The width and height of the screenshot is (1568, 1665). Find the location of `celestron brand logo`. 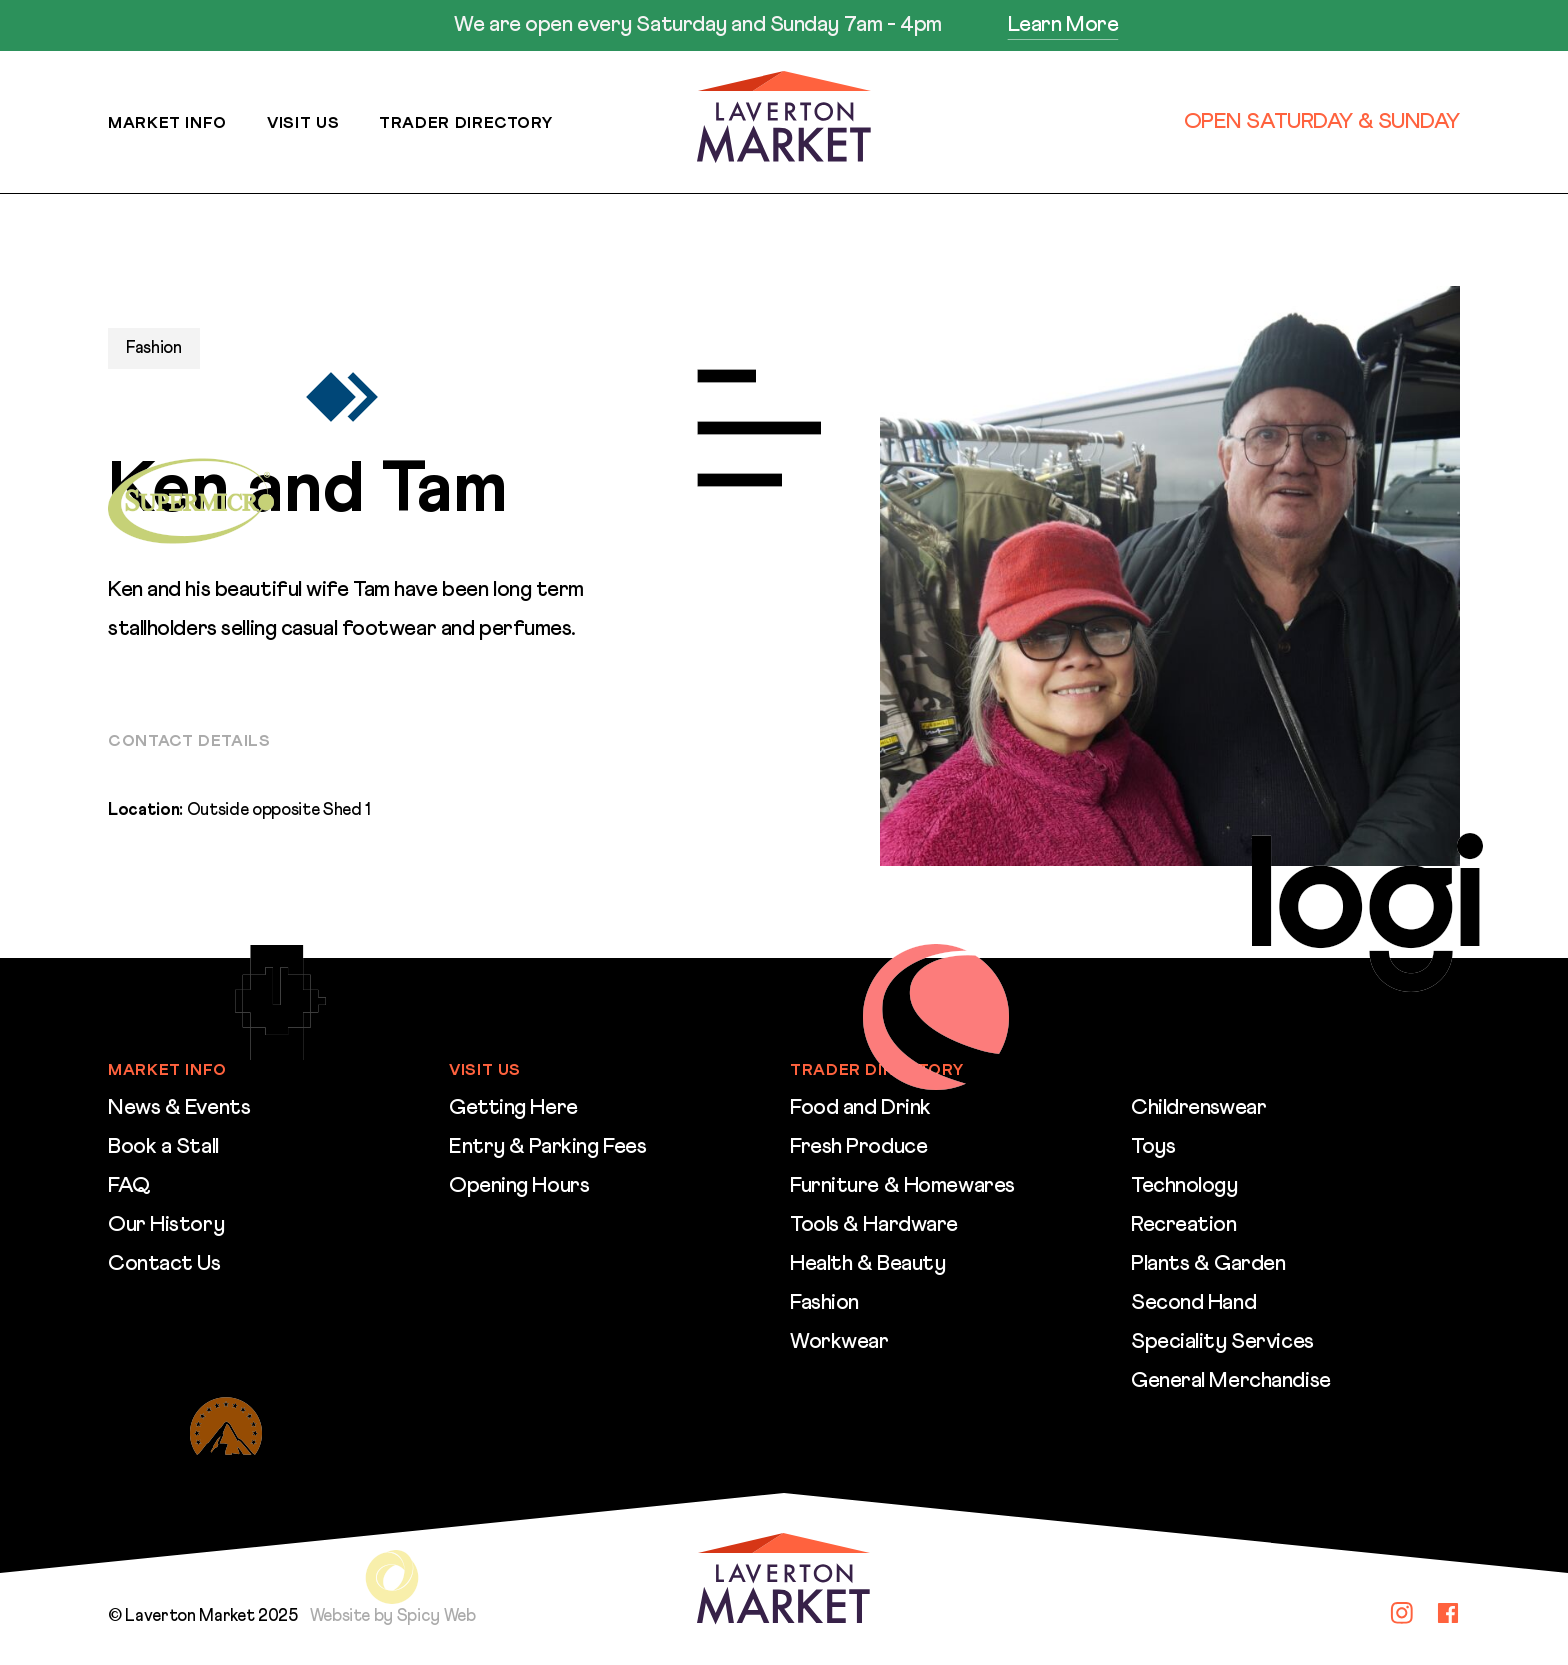

celestron brand logo is located at coordinates (936, 1017).